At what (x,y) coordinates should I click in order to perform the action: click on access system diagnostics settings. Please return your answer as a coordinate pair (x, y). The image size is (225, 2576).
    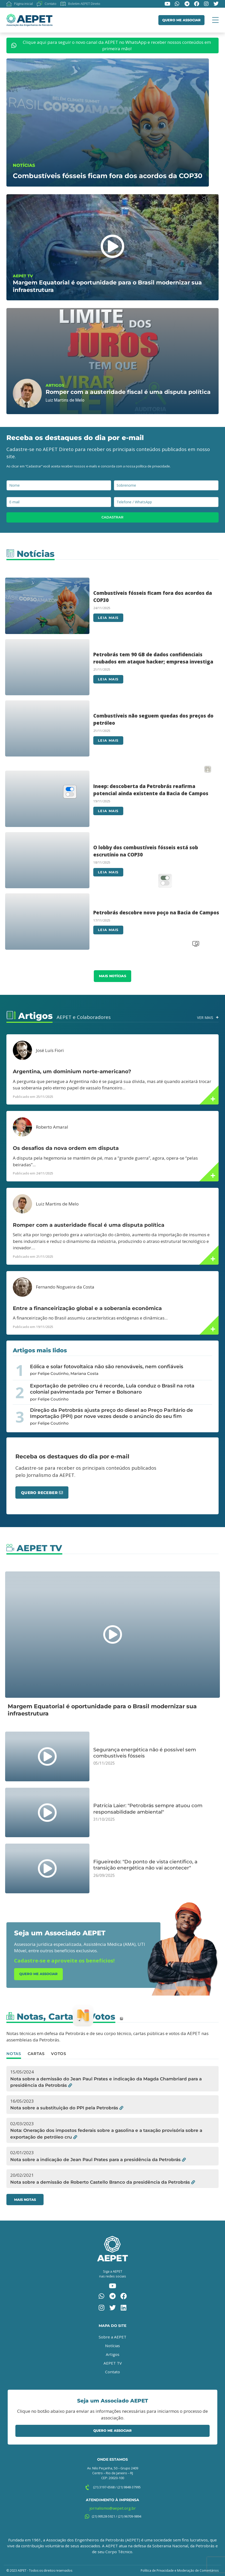
    Looking at the image, I should click on (196, 944).